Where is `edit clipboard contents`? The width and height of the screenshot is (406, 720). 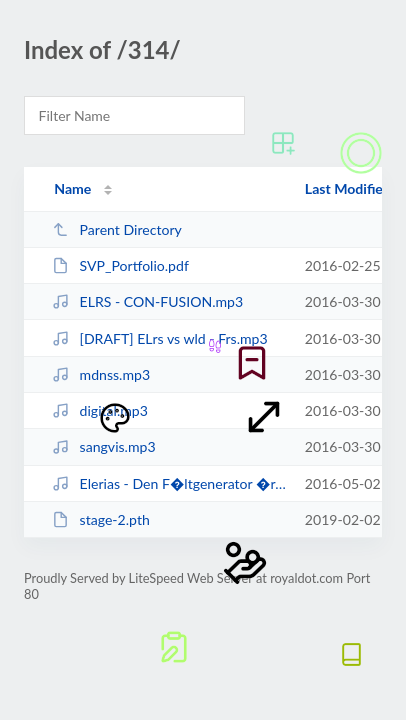
edit clipboard contents is located at coordinates (174, 647).